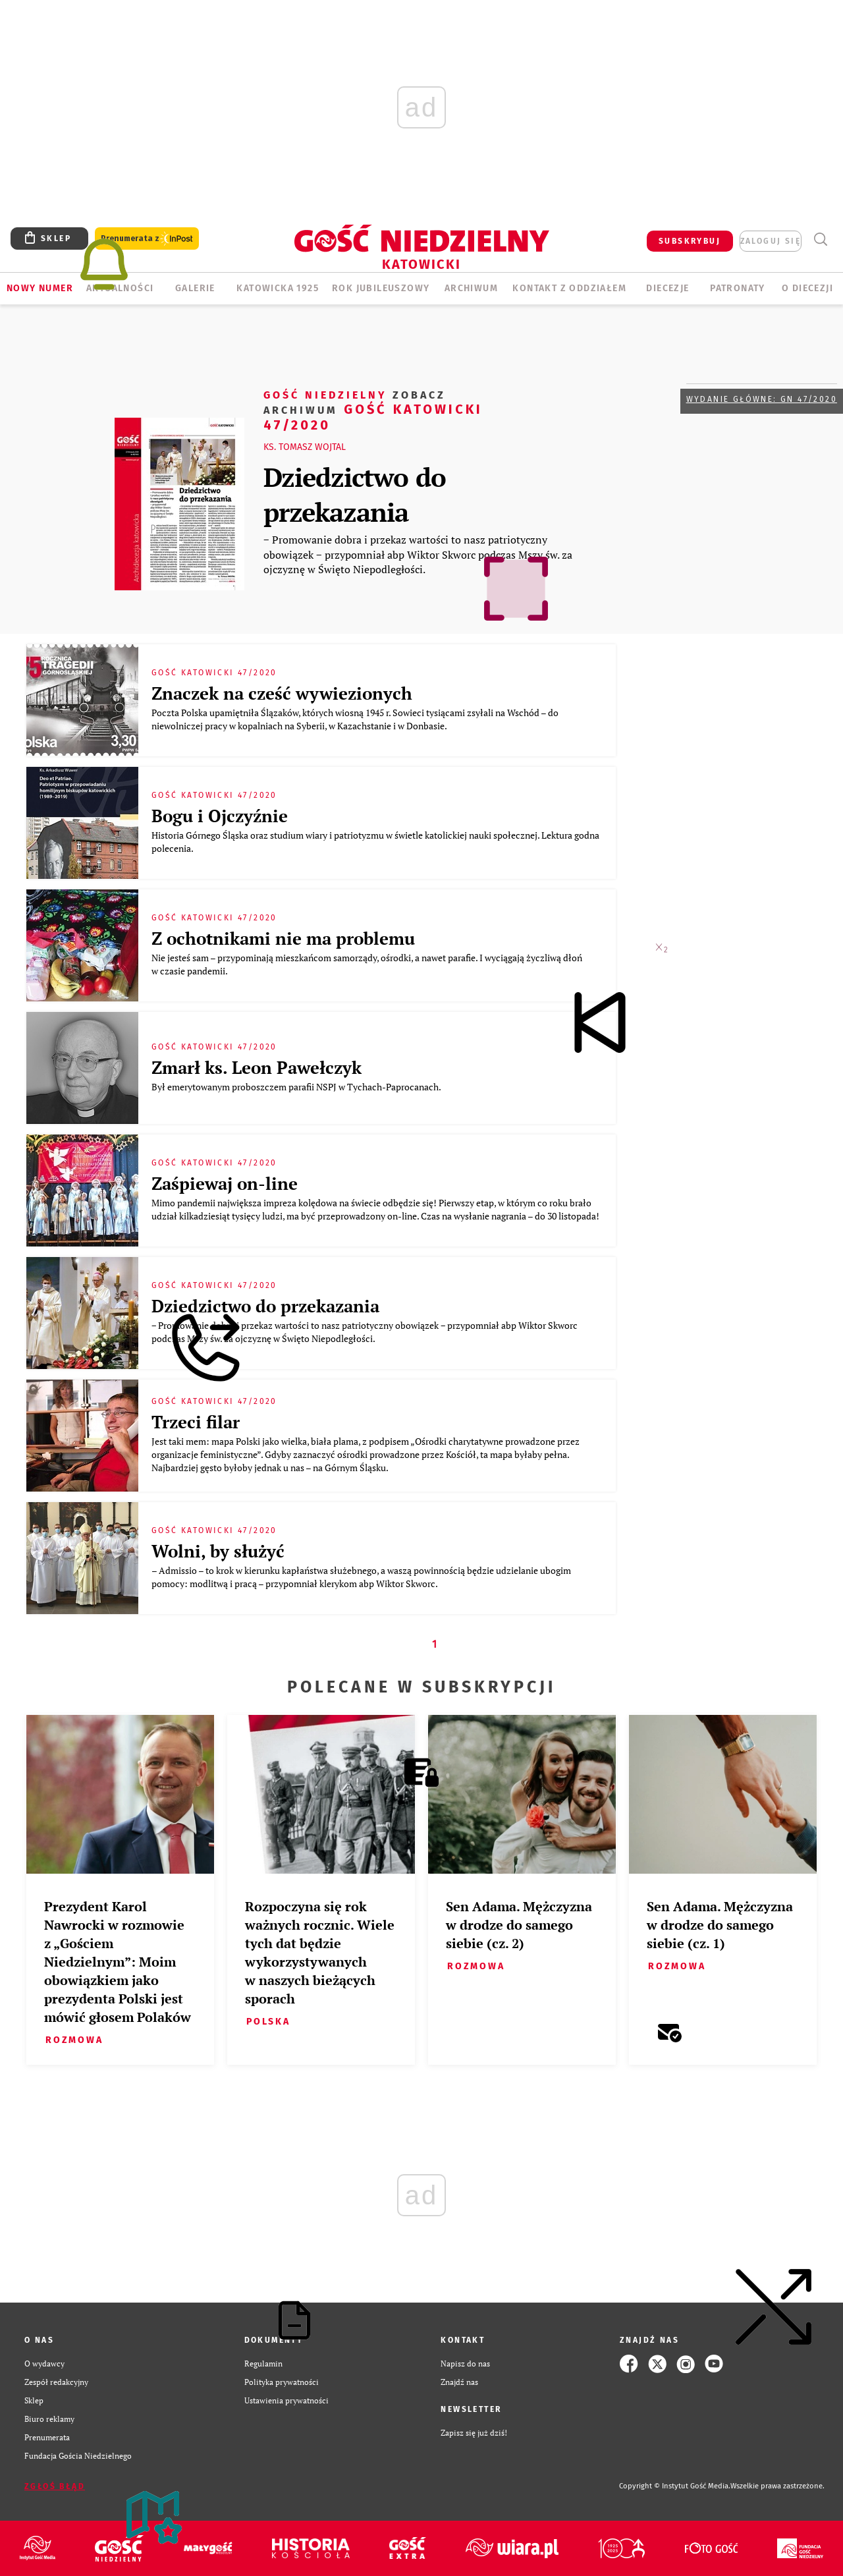  I want to click on skip to previous track, so click(600, 1022).